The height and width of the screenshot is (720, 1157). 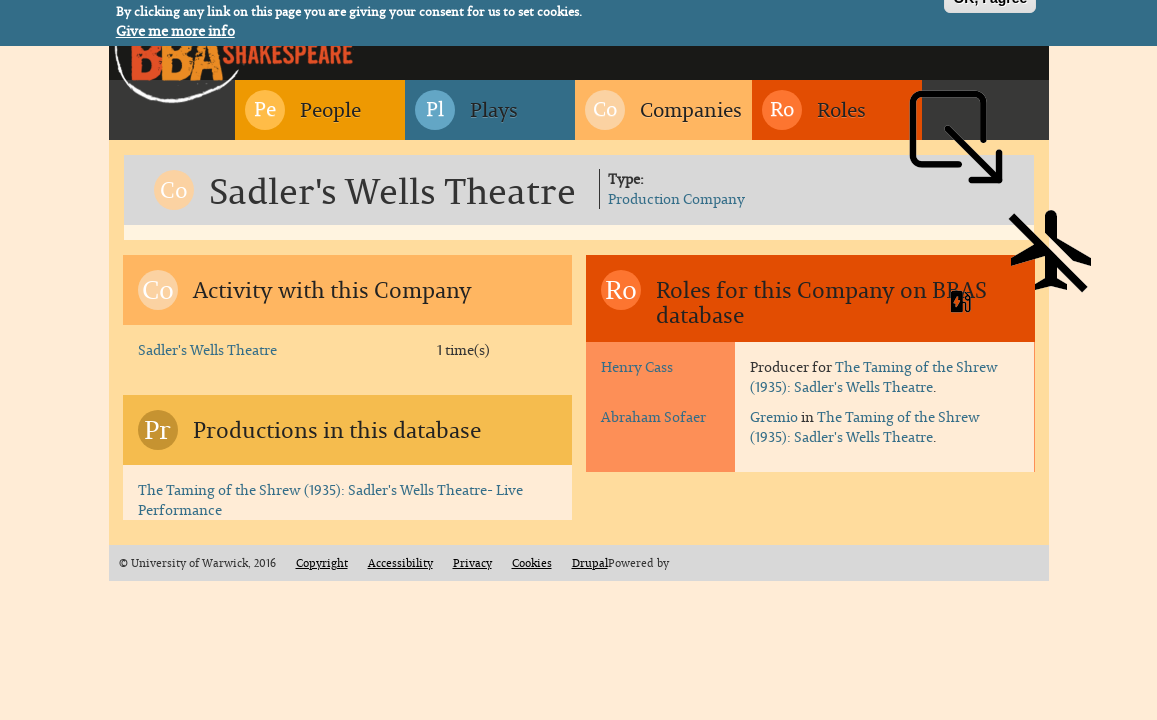 I want to click on expand content to full screen, so click(x=956, y=137).